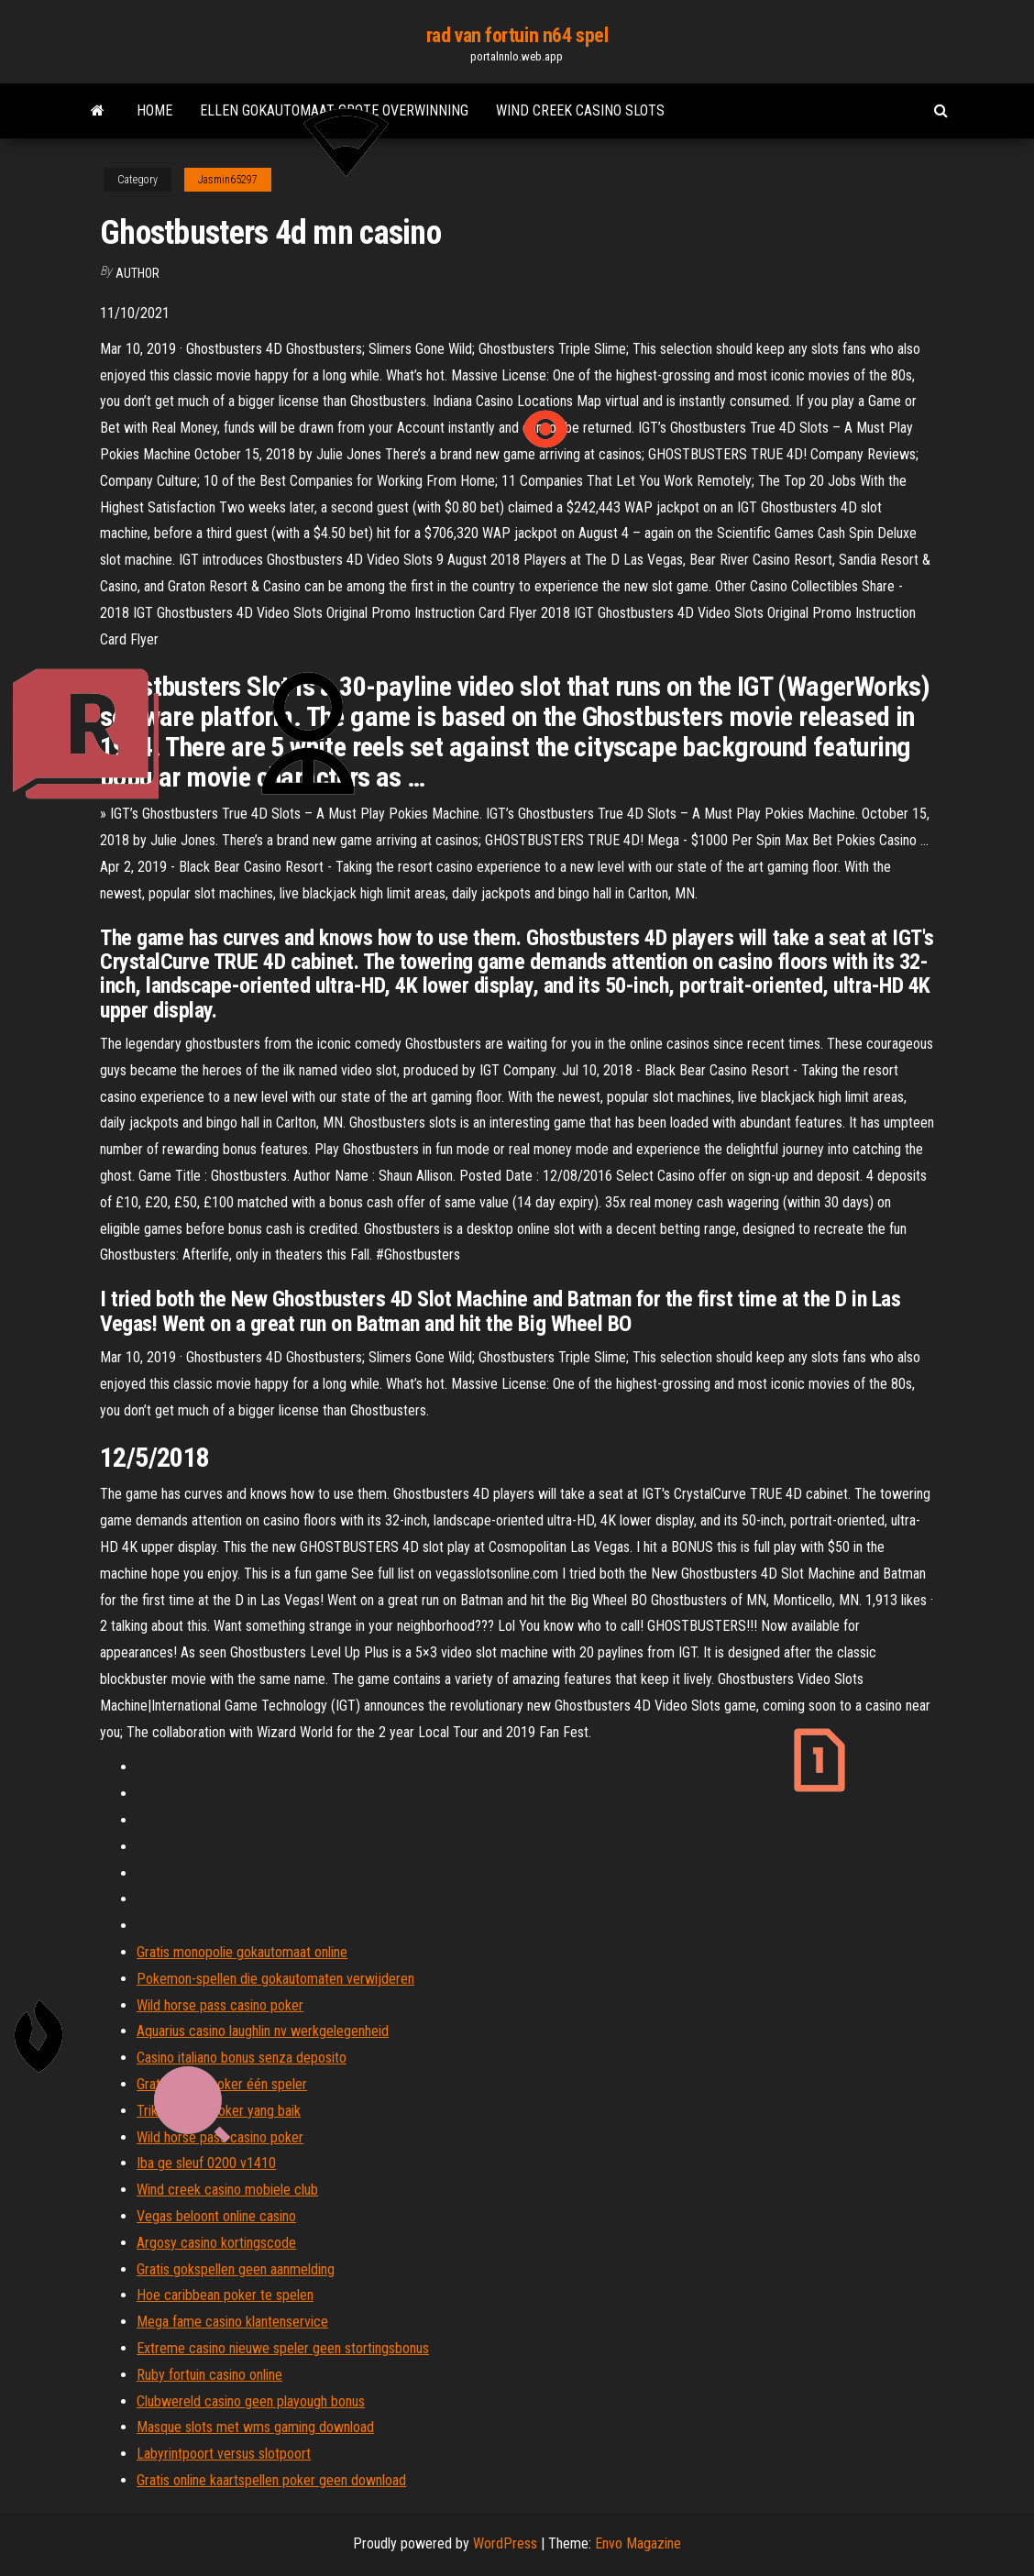 This screenshot has width=1034, height=2576. I want to click on view or preview content, so click(545, 429).